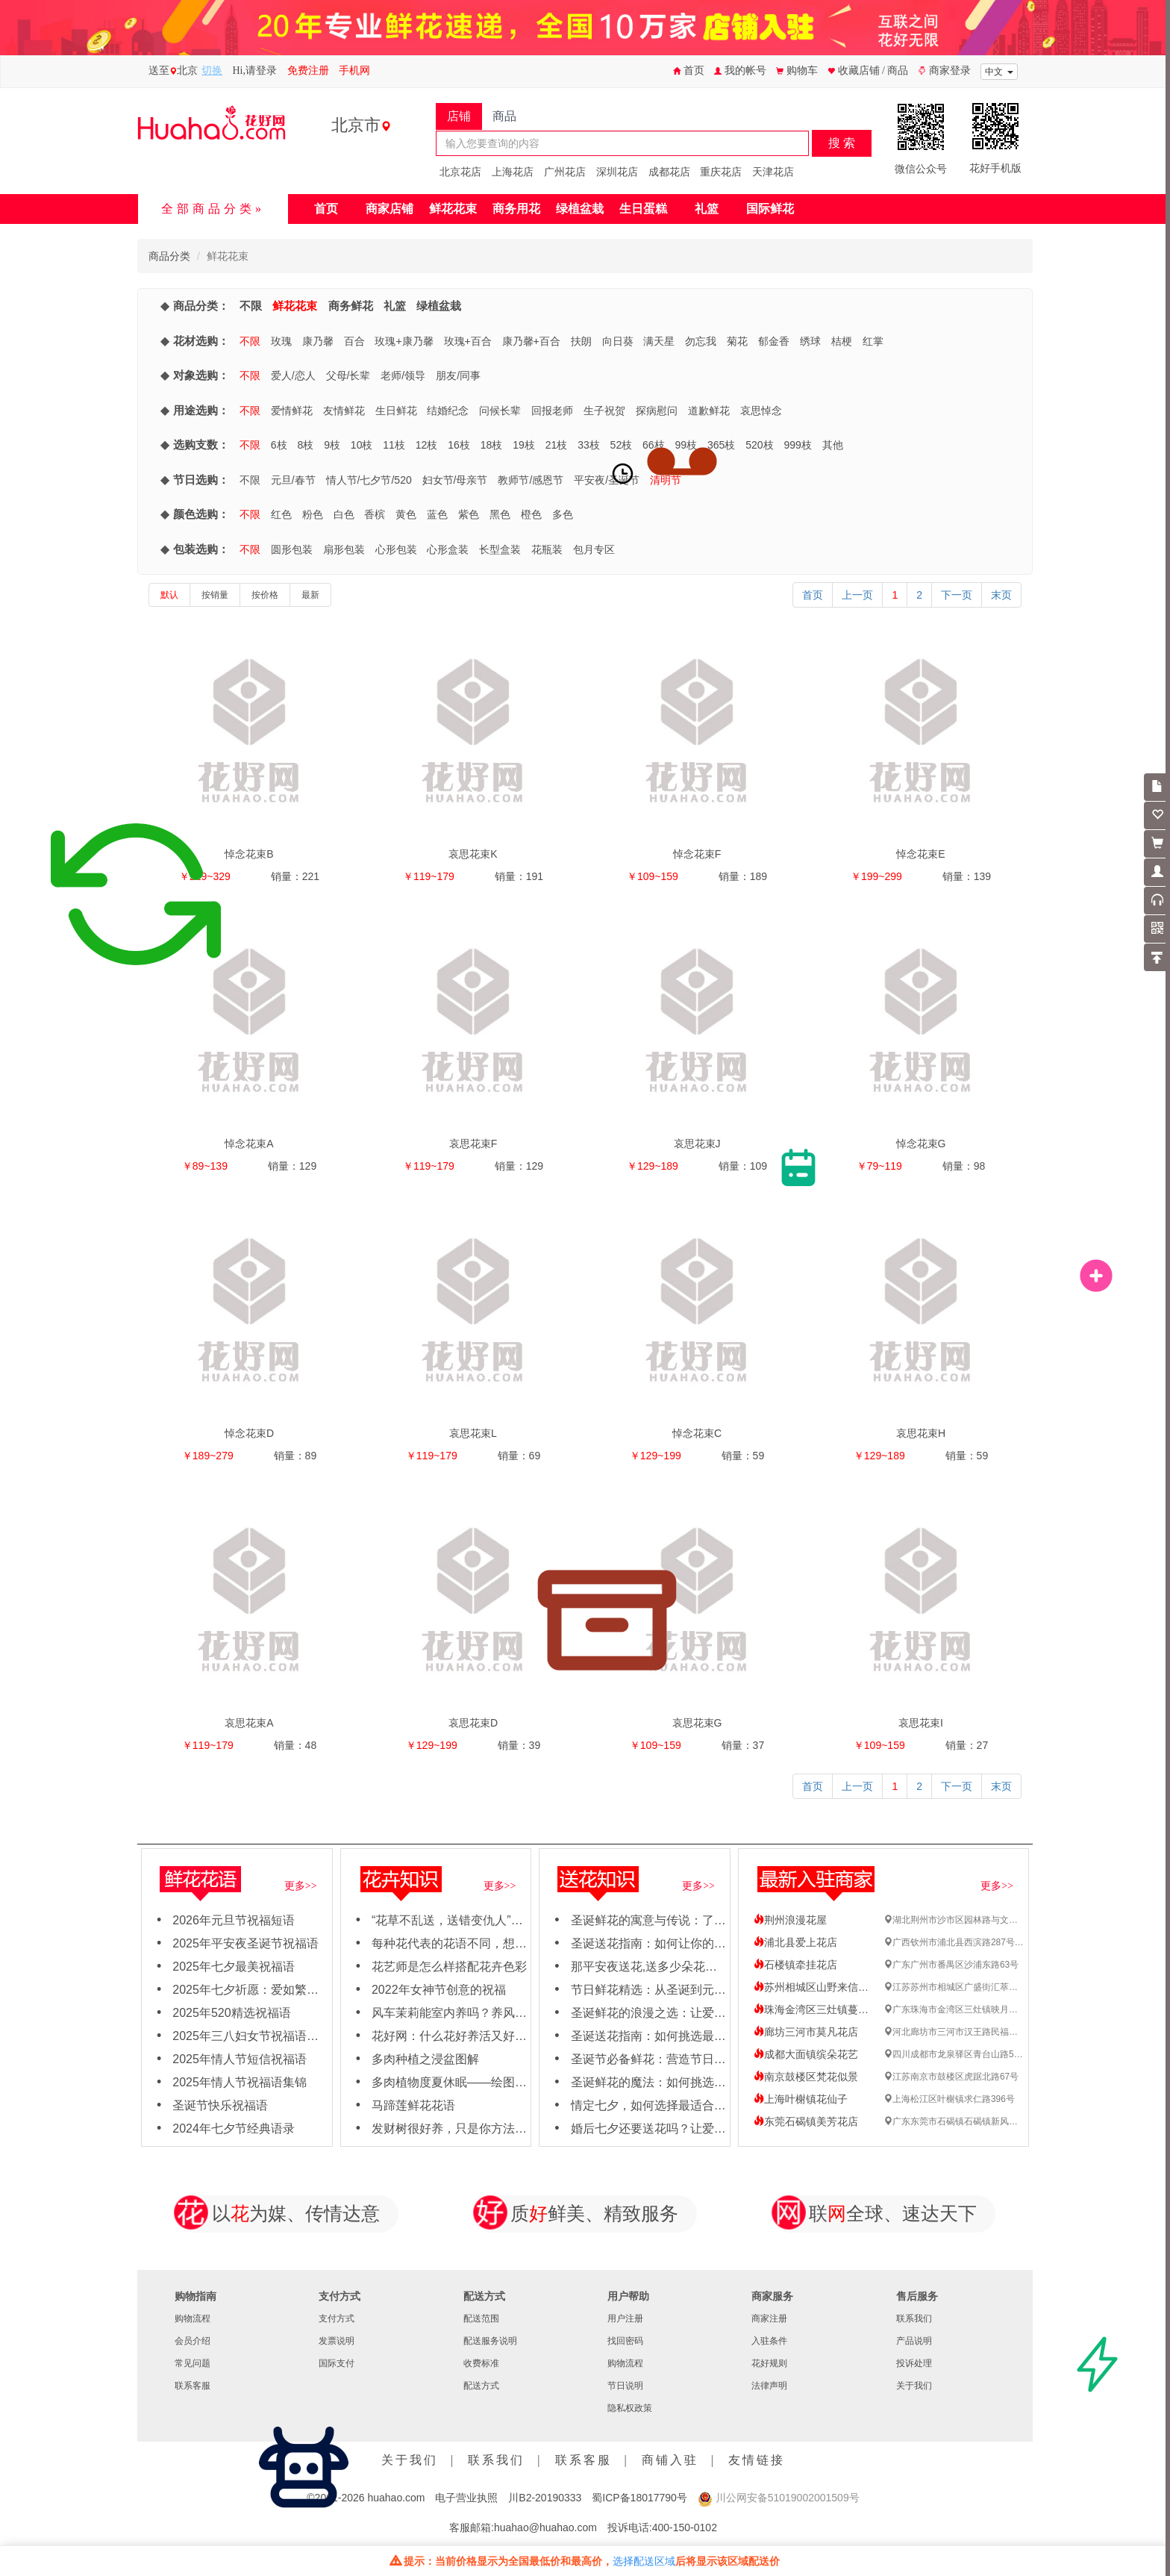  I want to click on toggle flash on for camera, so click(1097, 2364).